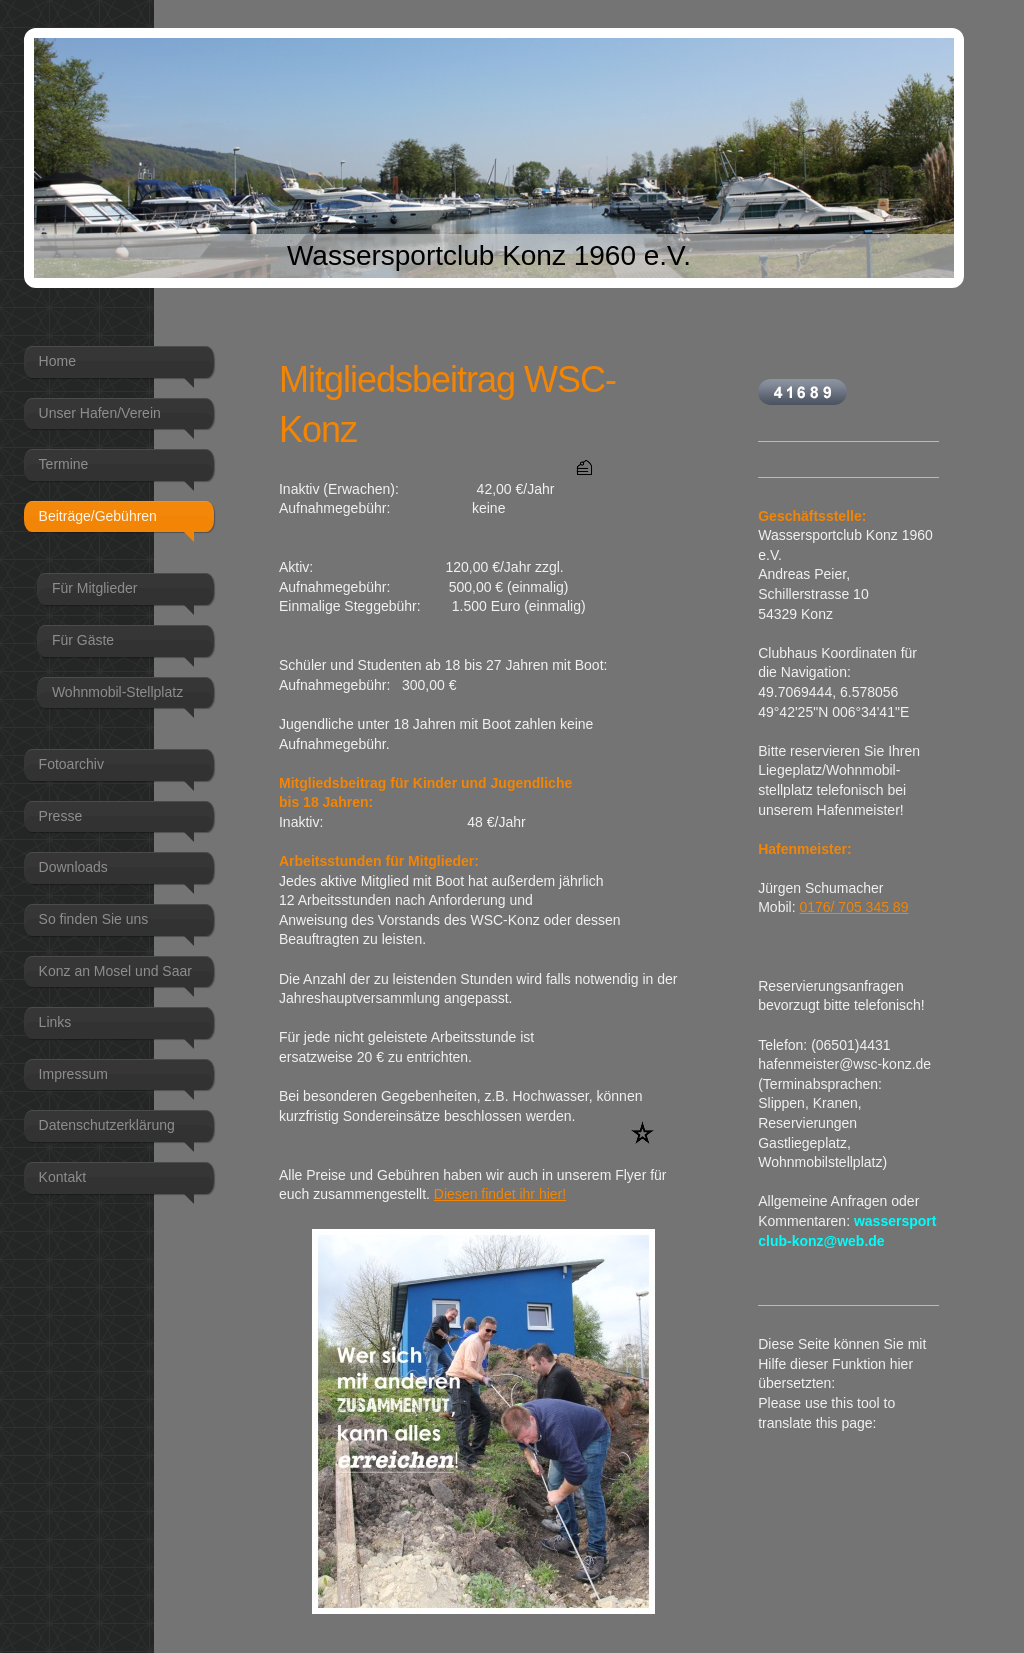 This screenshot has width=1024, height=1653. Describe the element at coordinates (584, 467) in the screenshot. I see `view birthday or celebration reminders` at that location.